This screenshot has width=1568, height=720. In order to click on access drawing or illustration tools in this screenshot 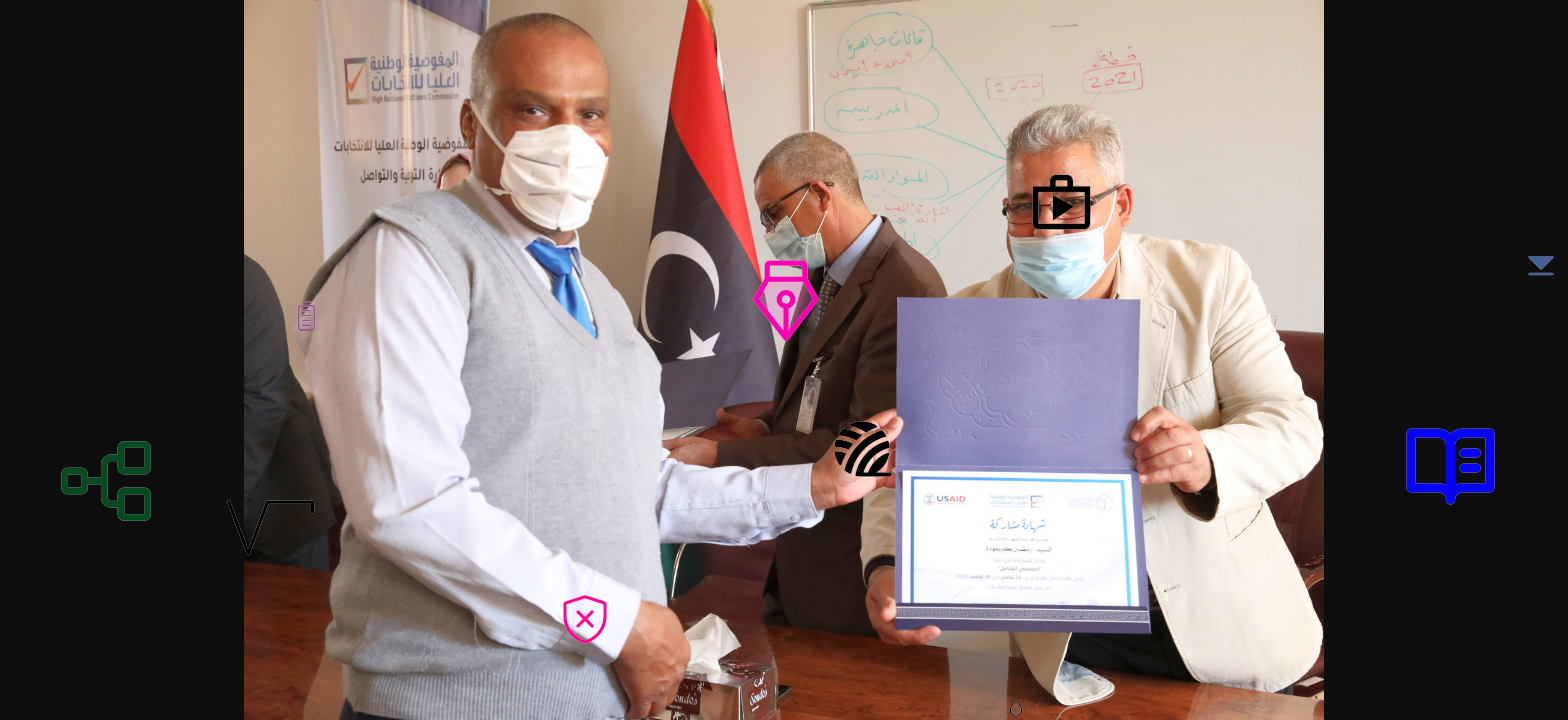, I will do `click(786, 298)`.